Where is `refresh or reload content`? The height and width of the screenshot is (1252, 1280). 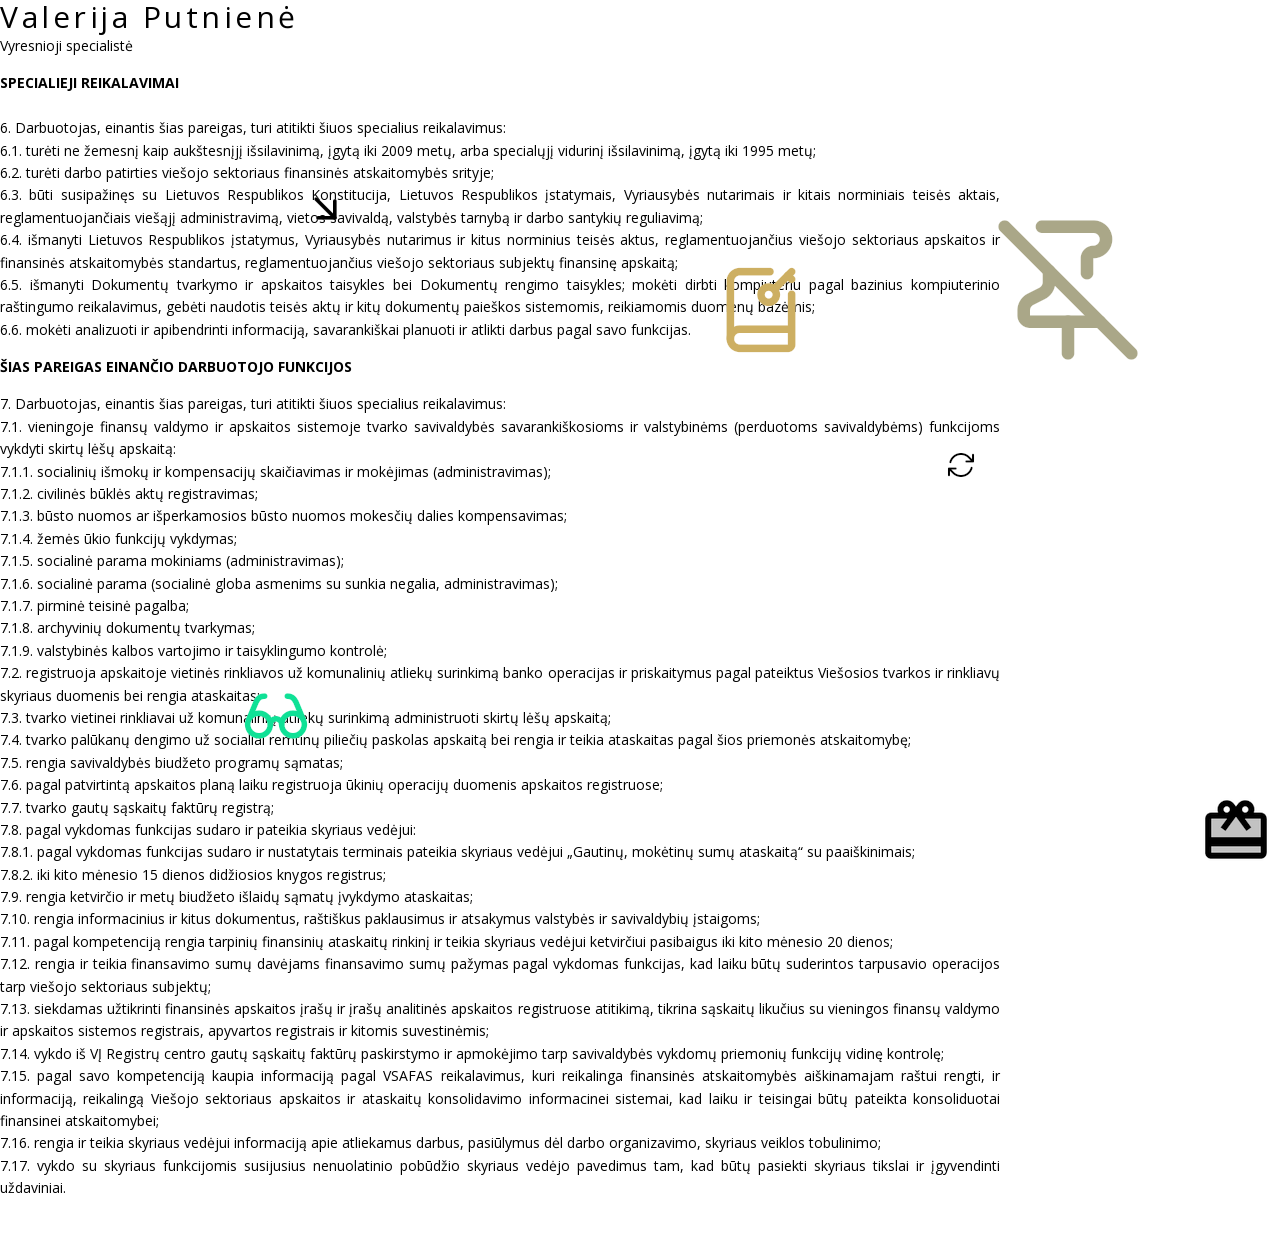
refresh or reload content is located at coordinates (961, 465).